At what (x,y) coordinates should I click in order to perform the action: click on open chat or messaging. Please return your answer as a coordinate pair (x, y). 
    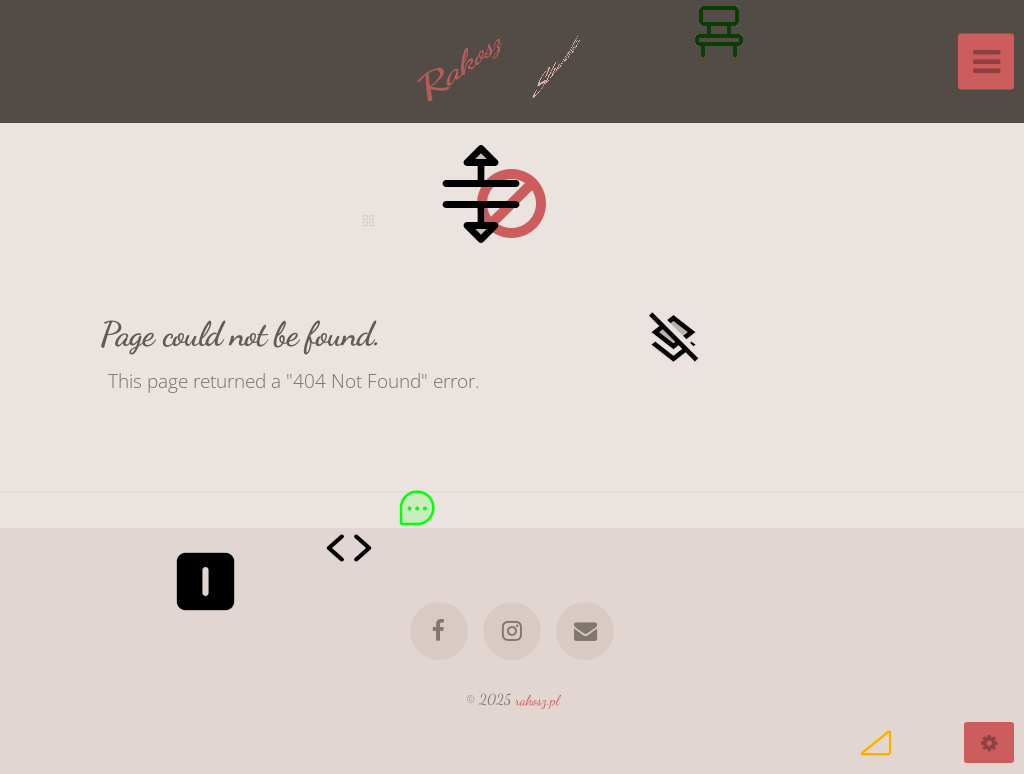
    Looking at the image, I should click on (416, 508).